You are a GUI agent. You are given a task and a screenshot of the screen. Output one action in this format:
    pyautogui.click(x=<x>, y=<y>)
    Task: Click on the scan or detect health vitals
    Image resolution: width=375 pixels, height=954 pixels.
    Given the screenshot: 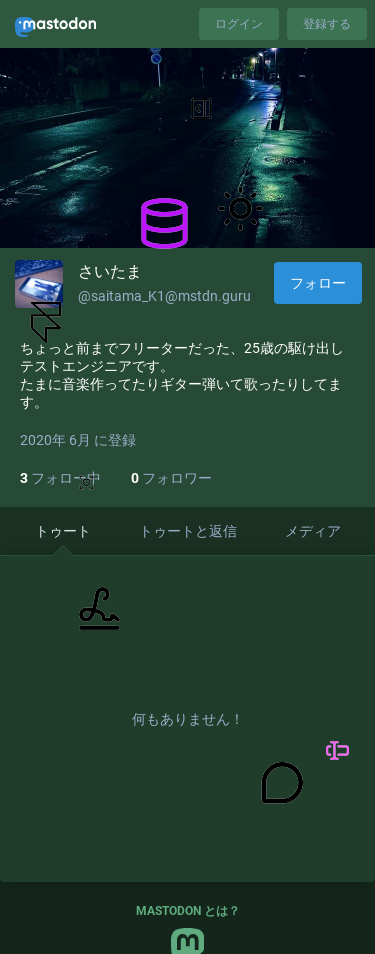 What is the action you would take?
    pyautogui.click(x=86, y=482)
    